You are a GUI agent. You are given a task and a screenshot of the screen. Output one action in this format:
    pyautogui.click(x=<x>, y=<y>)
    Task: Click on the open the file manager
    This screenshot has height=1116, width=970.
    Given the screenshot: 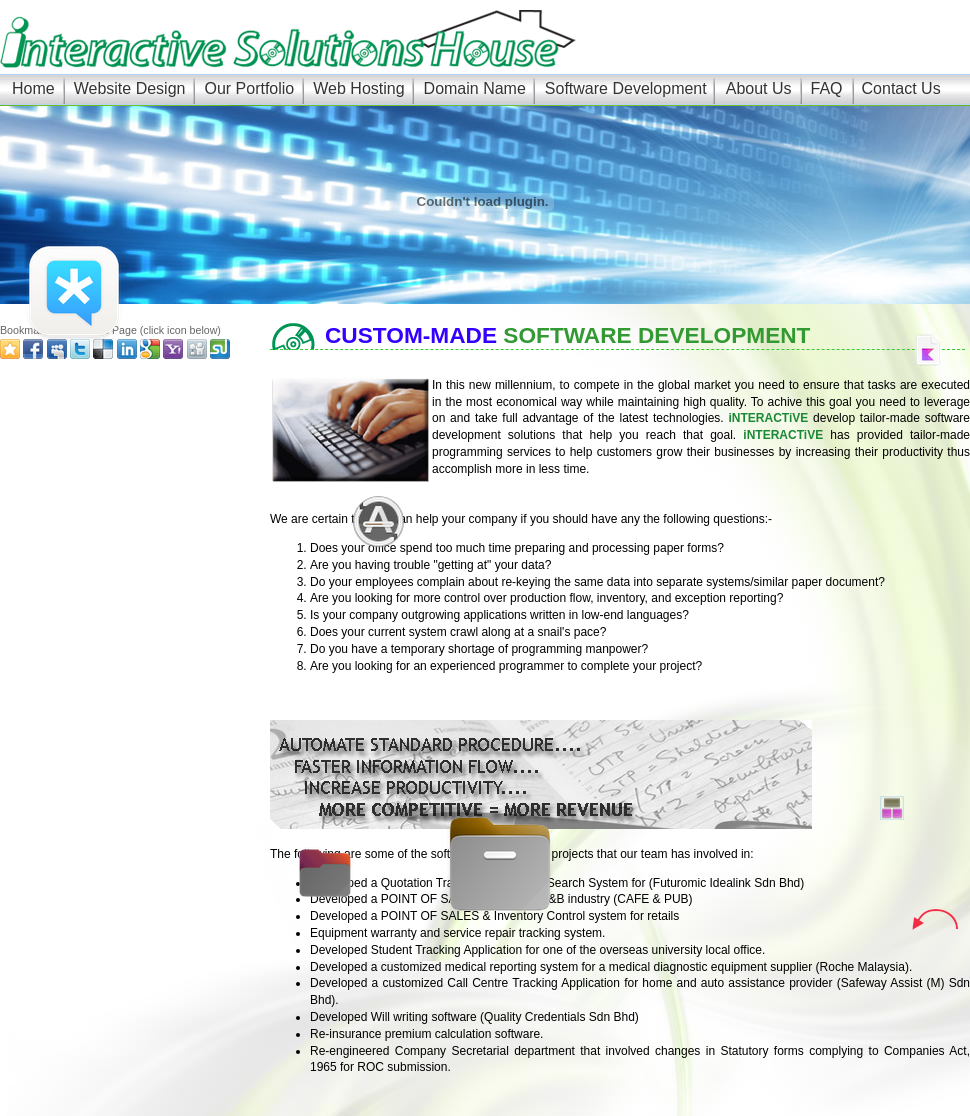 What is the action you would take?
    pyautogui.click(x=500, y=864)
    